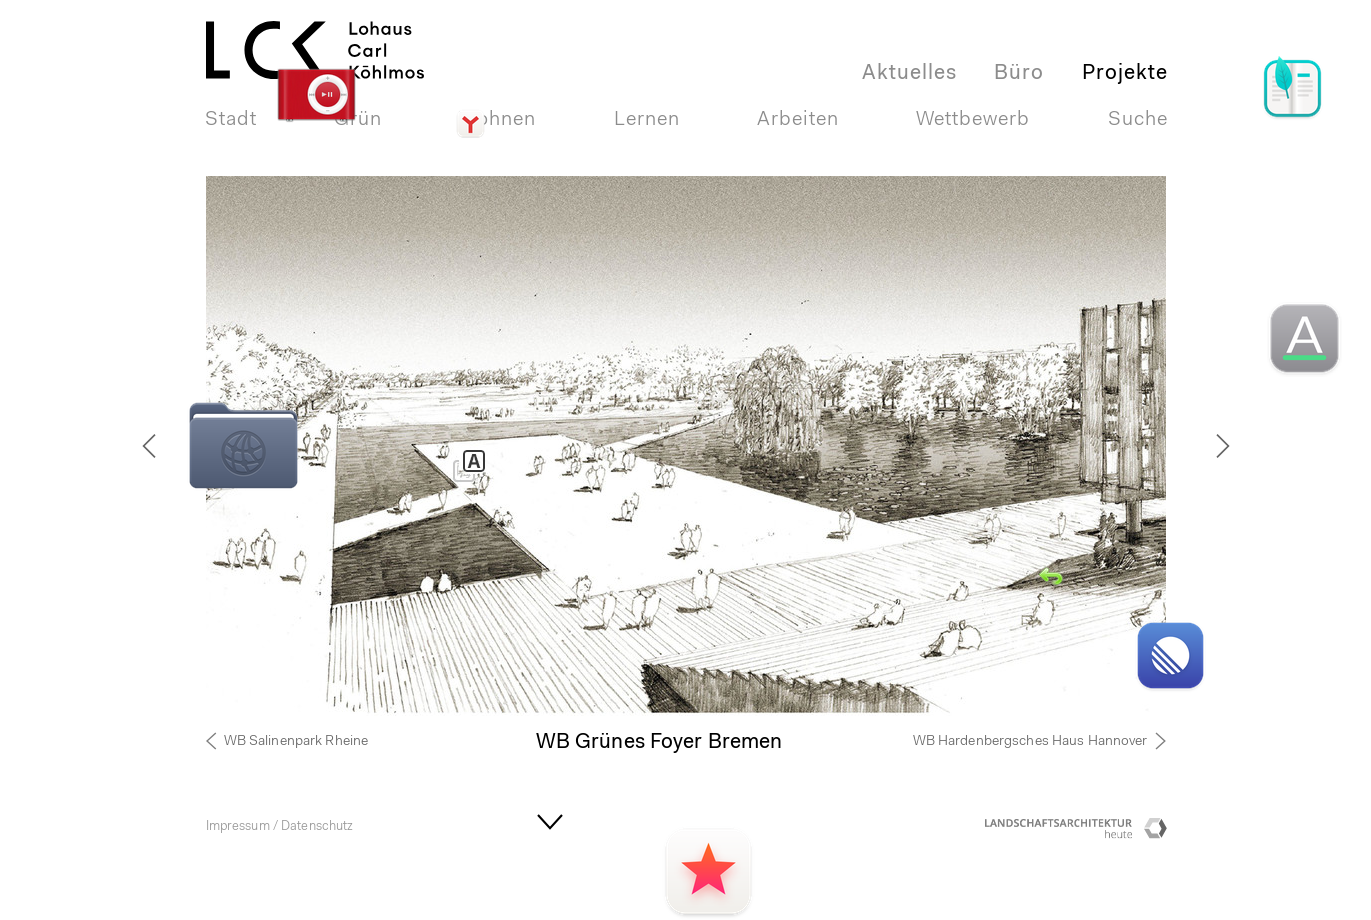 This screenshot has width=1371, height=920. I want to click on folder containing html or web-related files, so click(243, 445).